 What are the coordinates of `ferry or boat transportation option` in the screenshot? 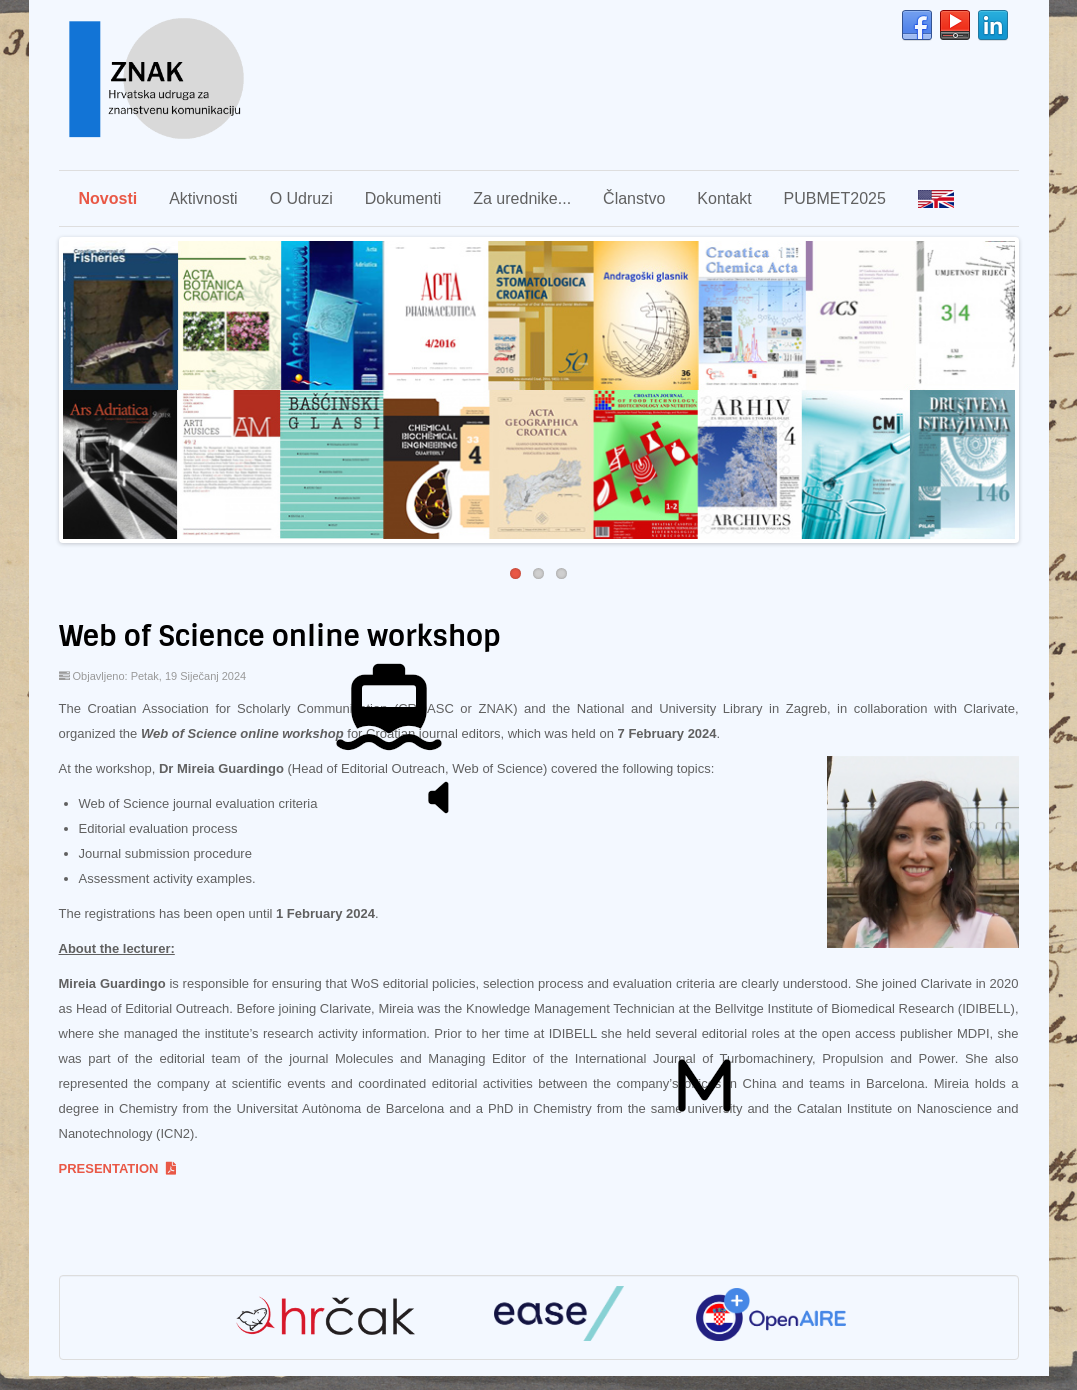 It's located at (389, 707).